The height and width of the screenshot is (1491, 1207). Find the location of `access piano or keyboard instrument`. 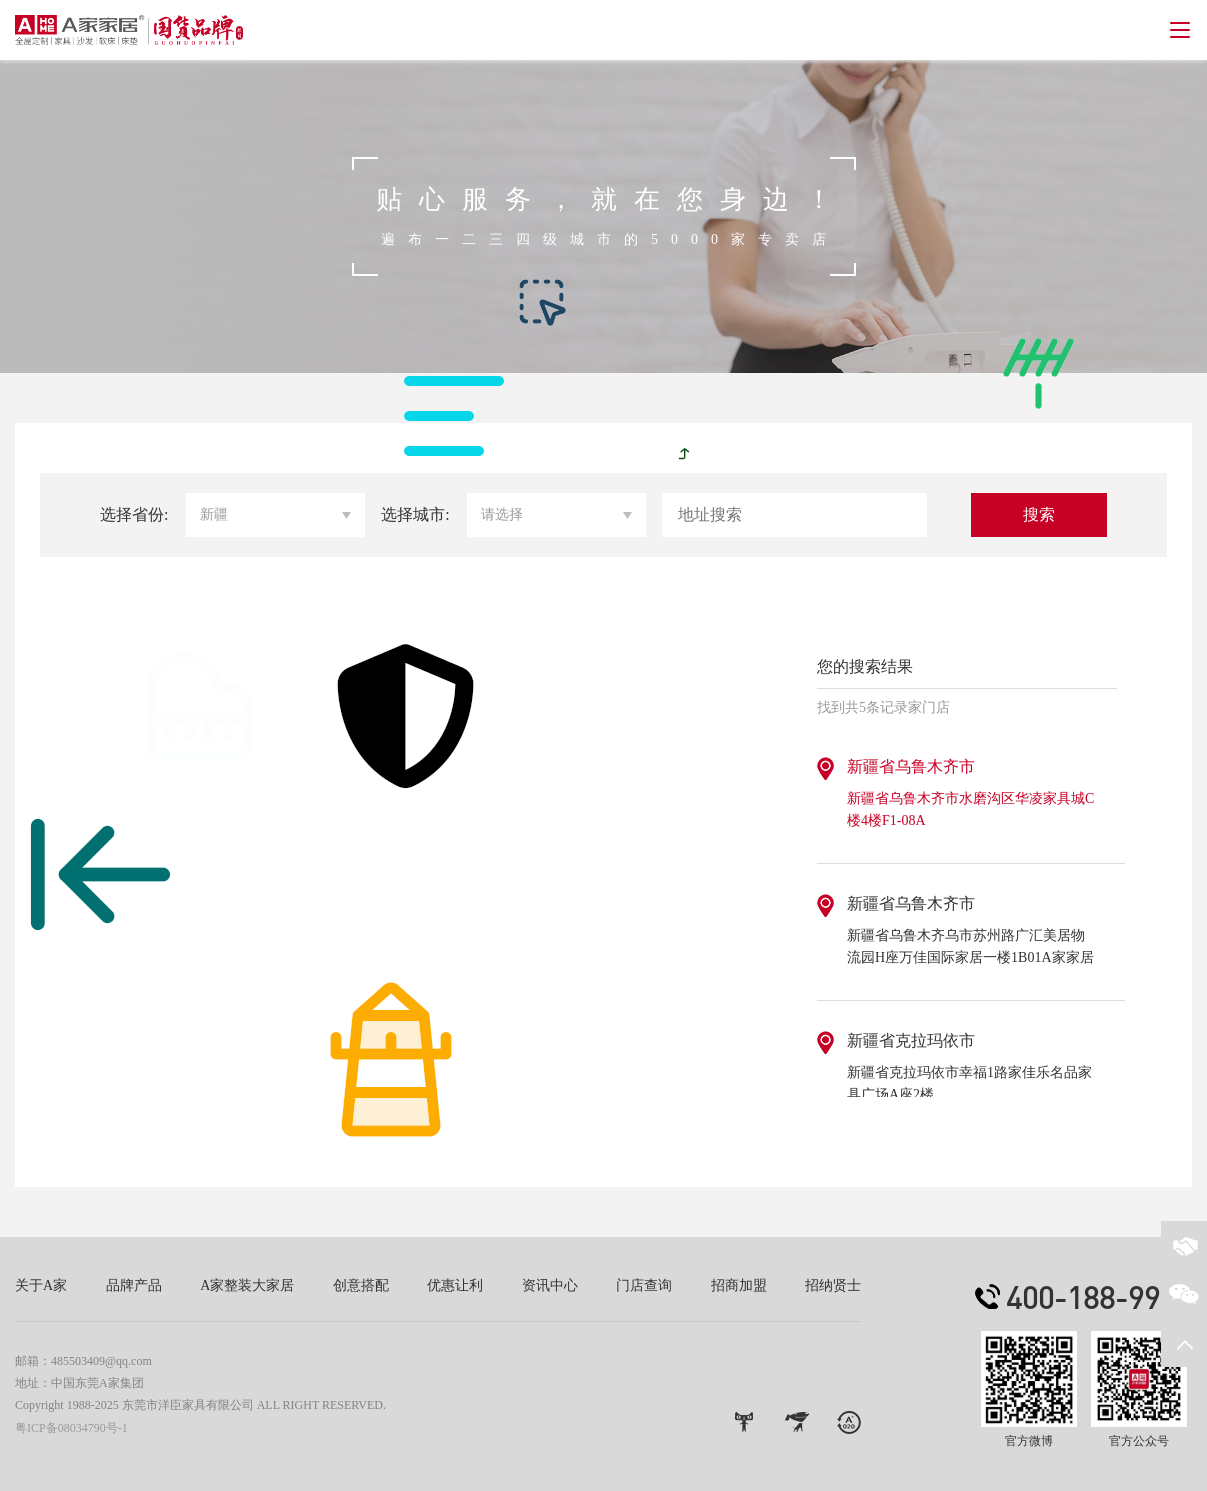

access piano or keyboard instrument is located at coordinates (199, 708).